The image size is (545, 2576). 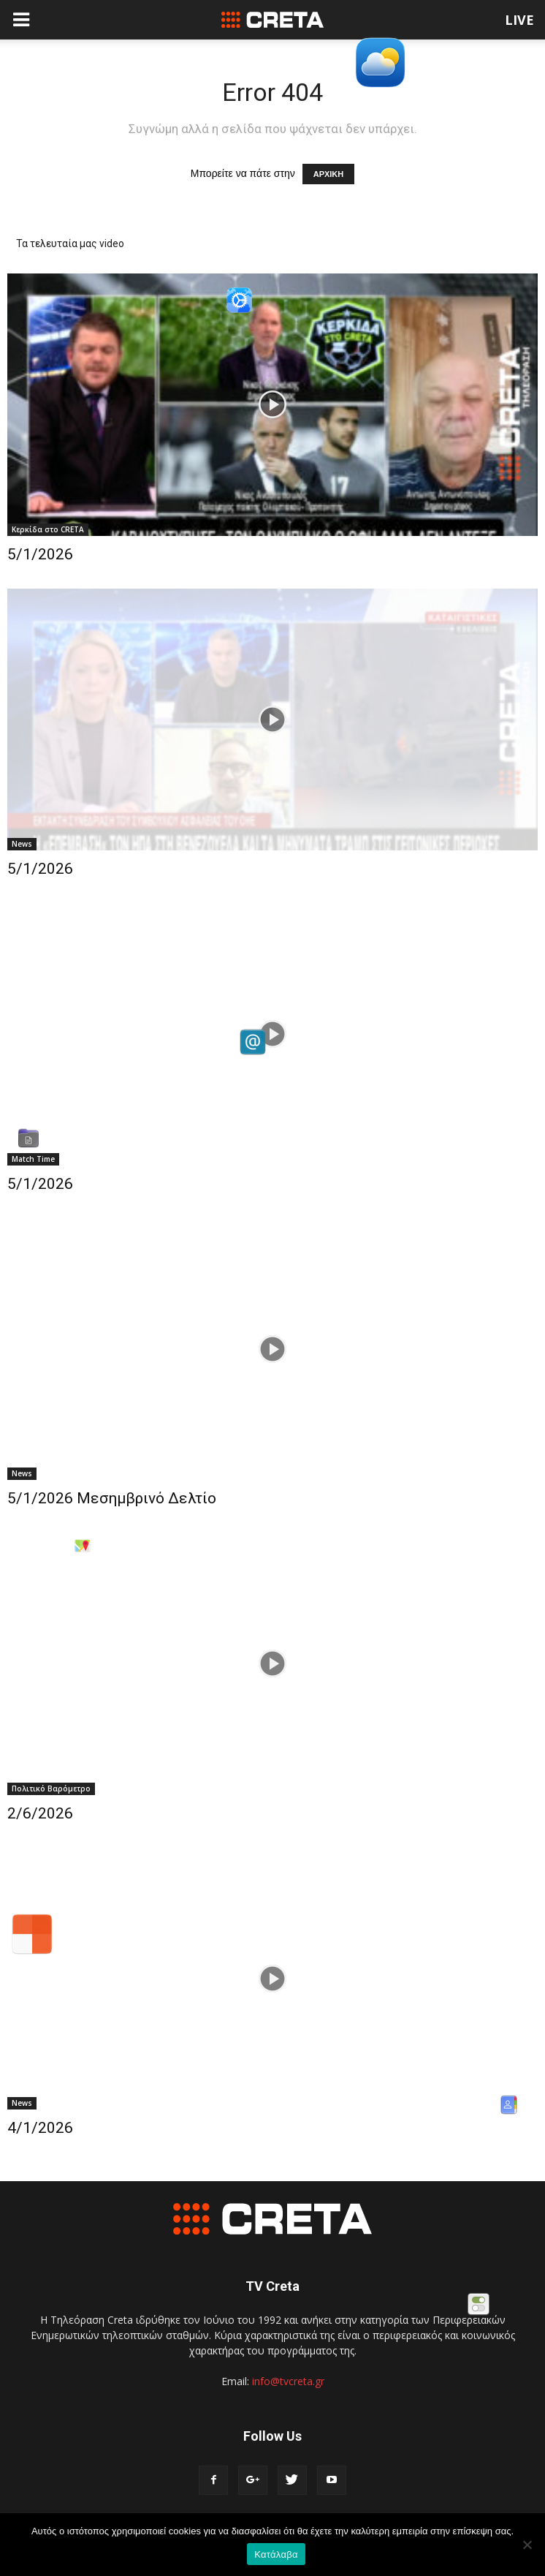 I want to click on open the weather app, so click(x=380, y=62).